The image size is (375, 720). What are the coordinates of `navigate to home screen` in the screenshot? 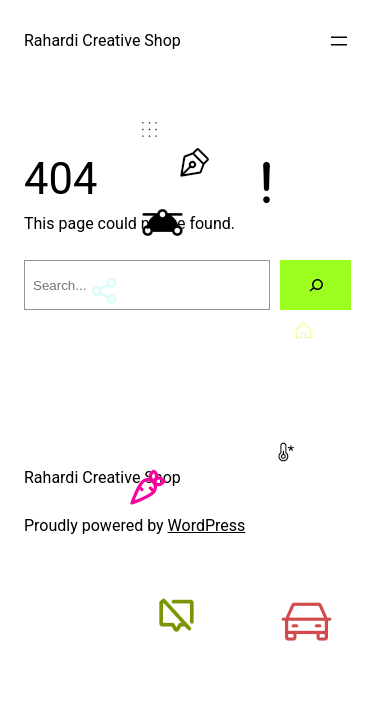 It's located at (303, 330).